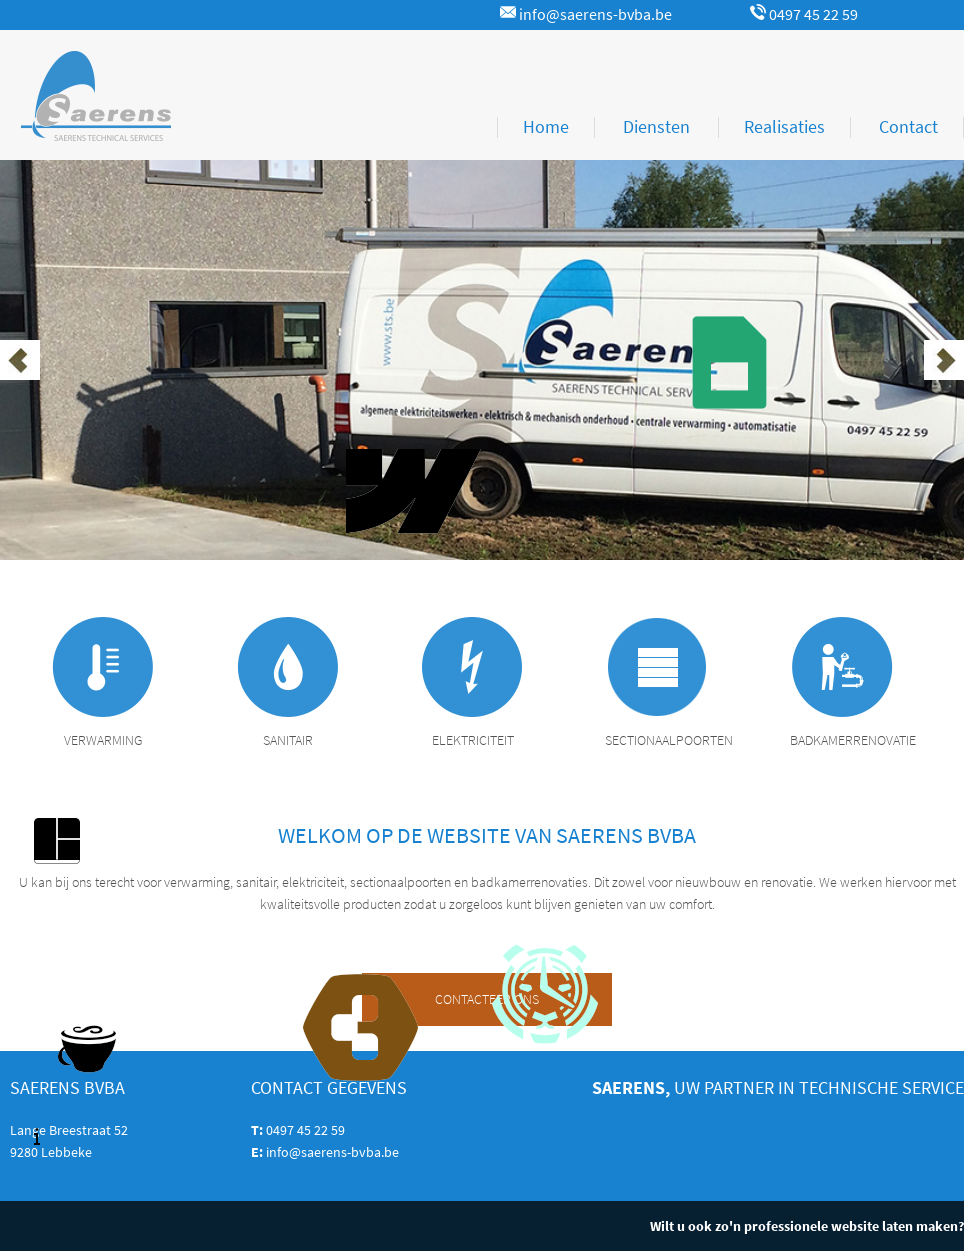 The width and height of the screenshot is (964, 1251). I want to click on cloudron platform logo, so click(360, 1027).